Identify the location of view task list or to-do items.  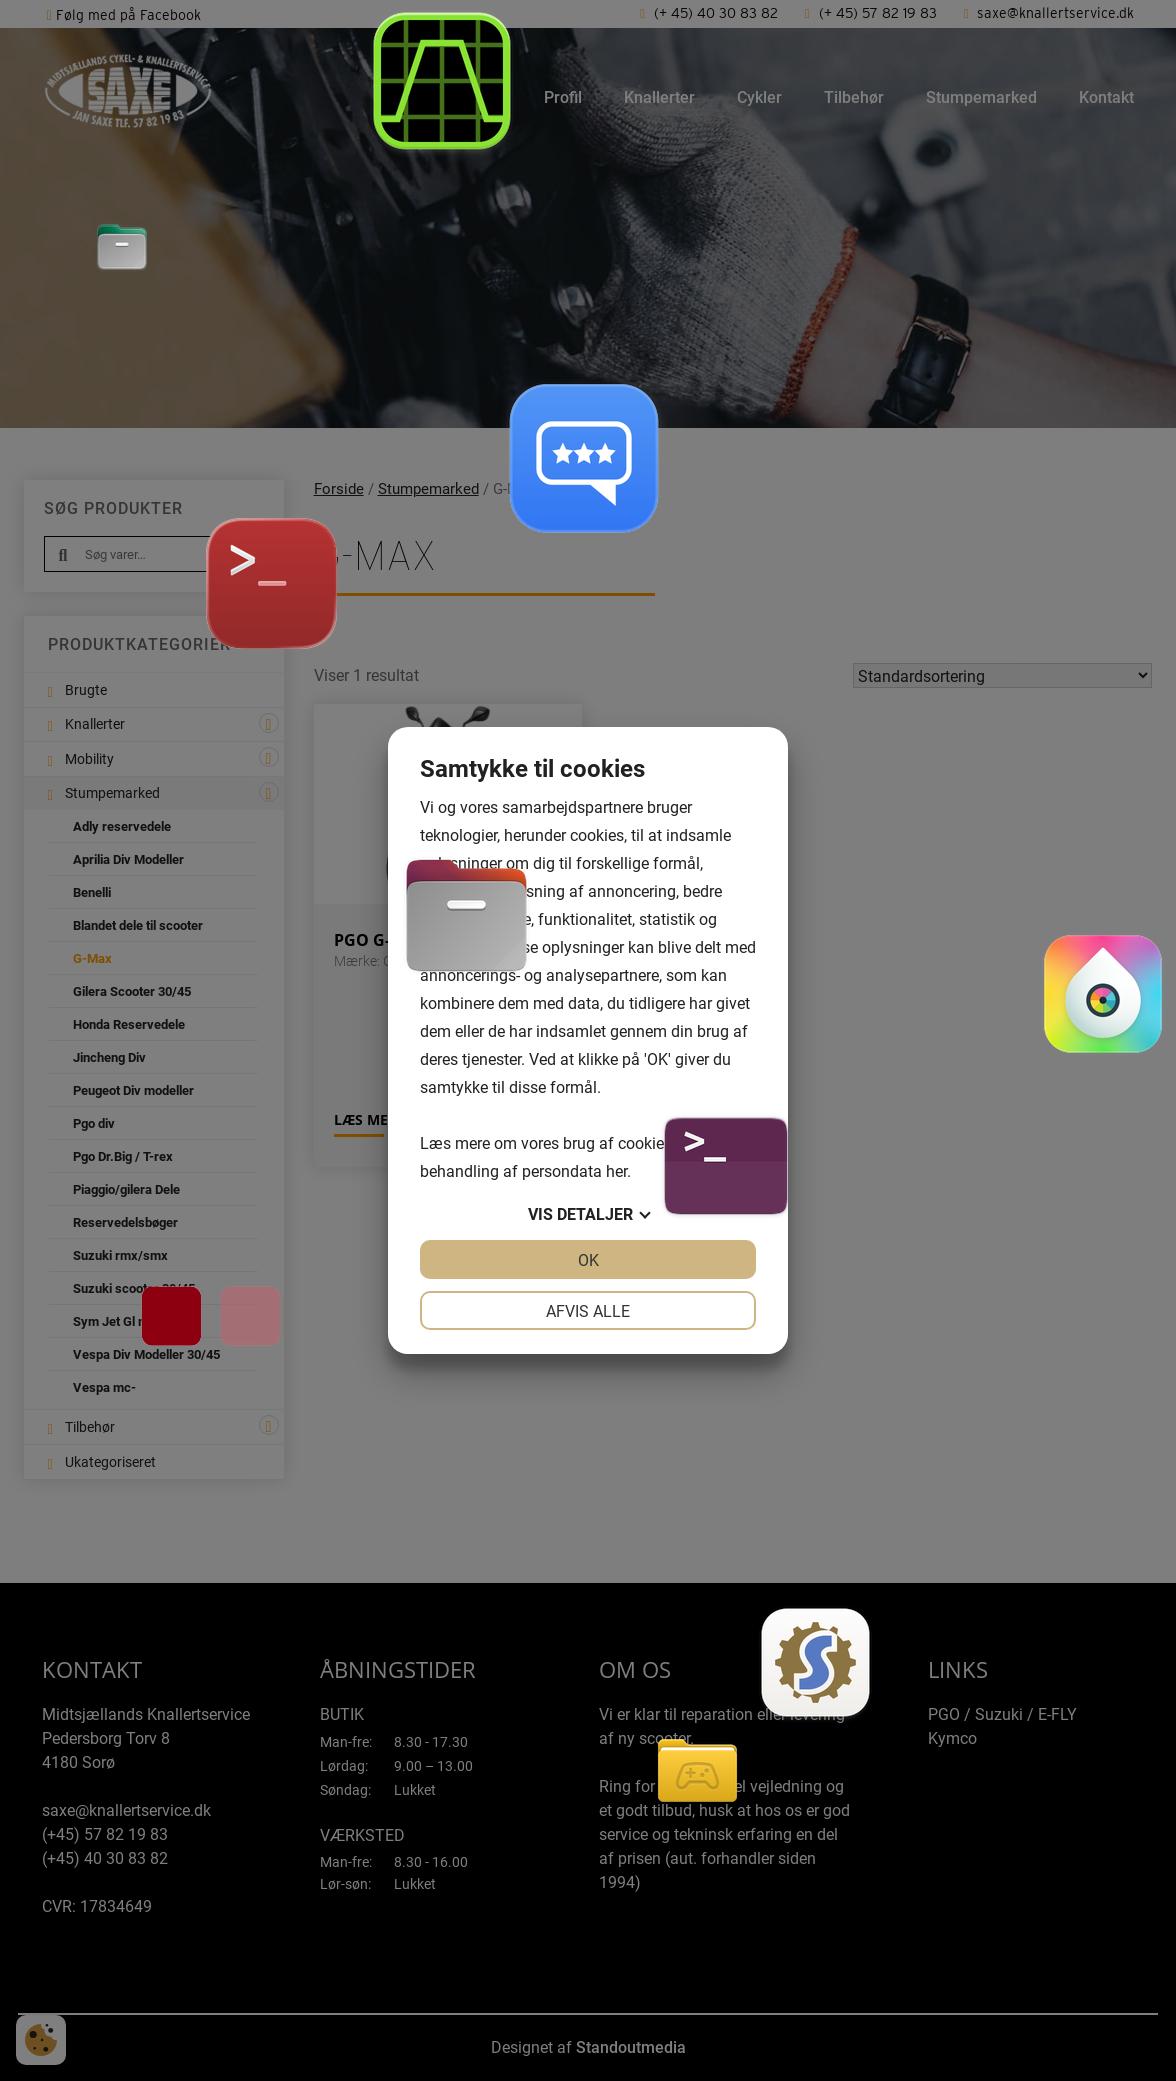
(211, 1326).